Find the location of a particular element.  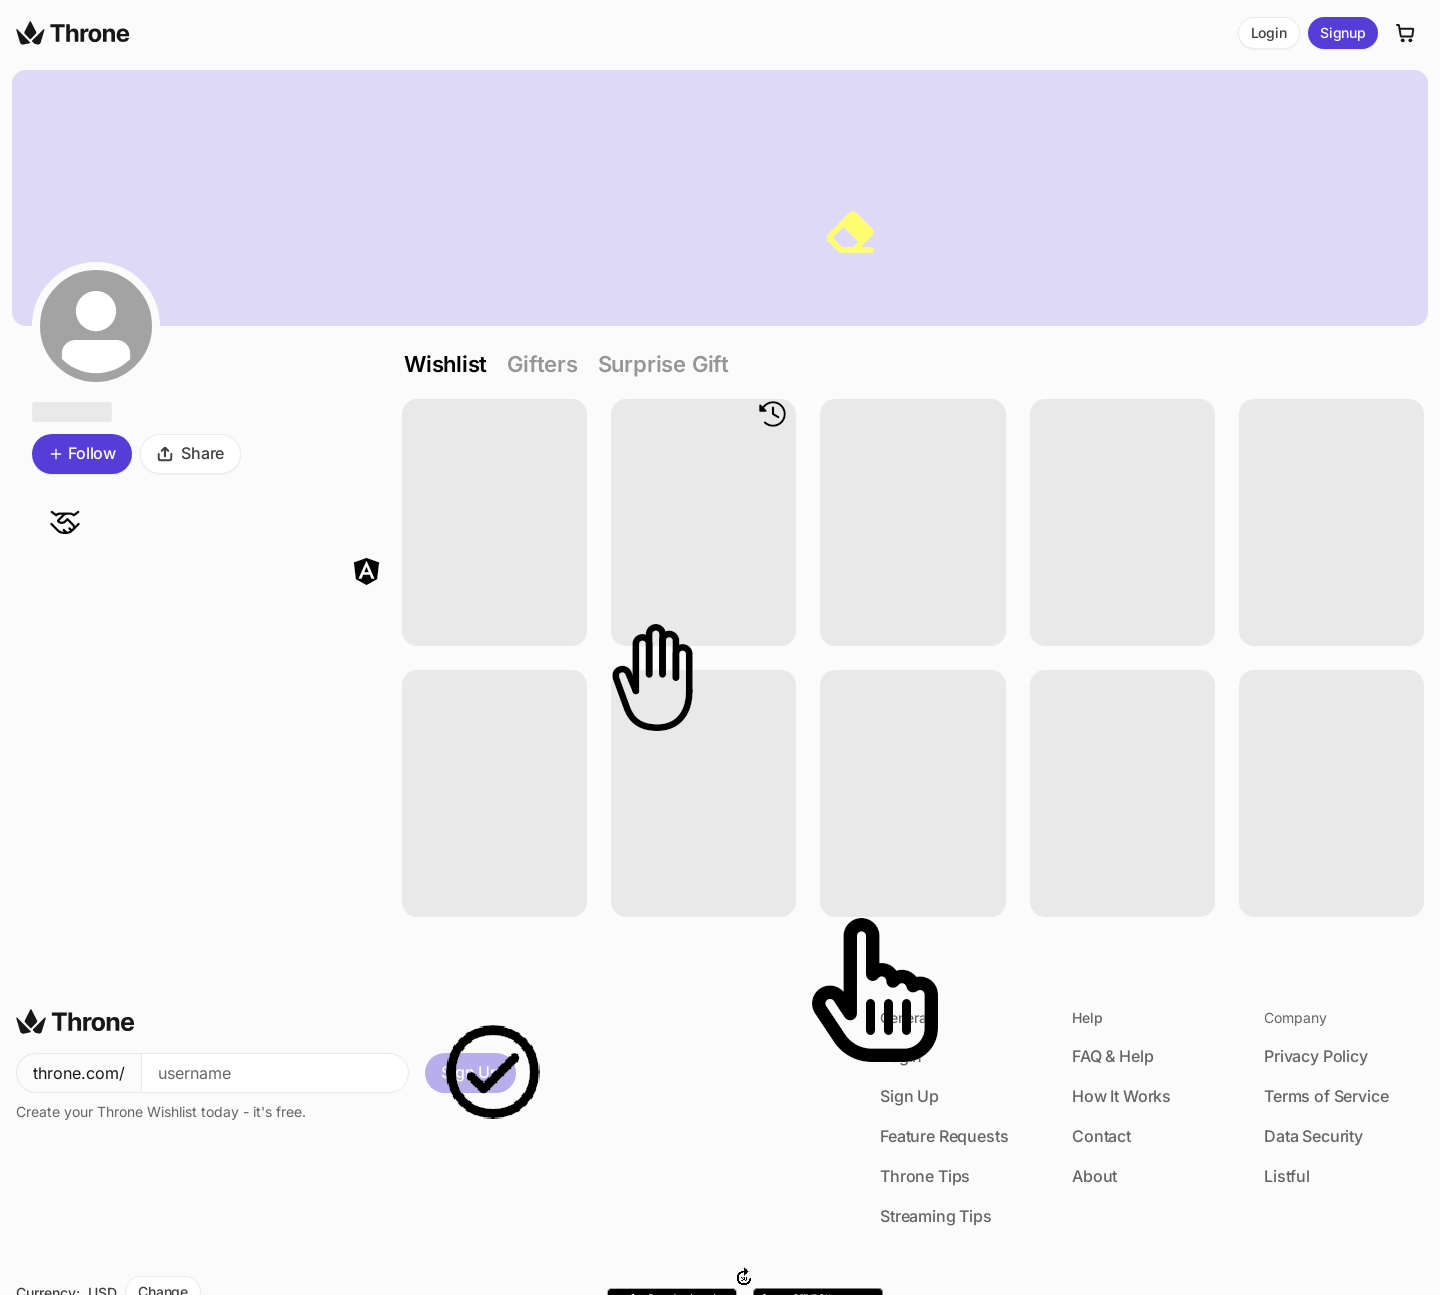

view history or recent activity is located at coordinates (773, 414).